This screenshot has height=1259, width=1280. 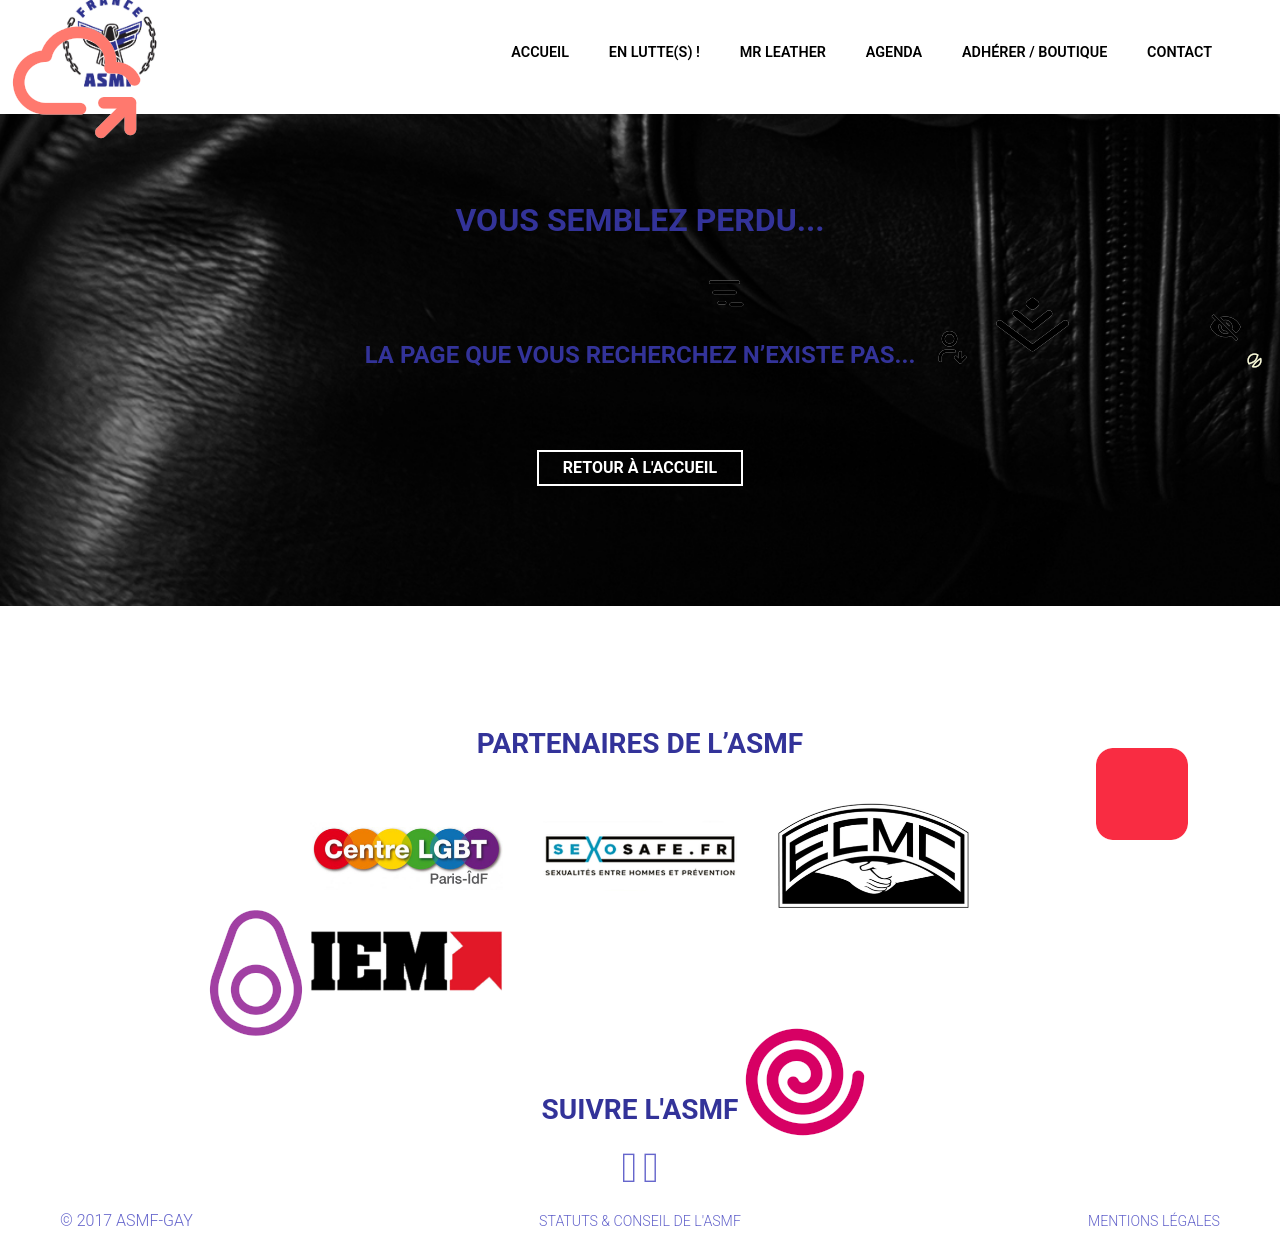 I want to click on open sharik file sharing app, so click(x=1254, y=360).